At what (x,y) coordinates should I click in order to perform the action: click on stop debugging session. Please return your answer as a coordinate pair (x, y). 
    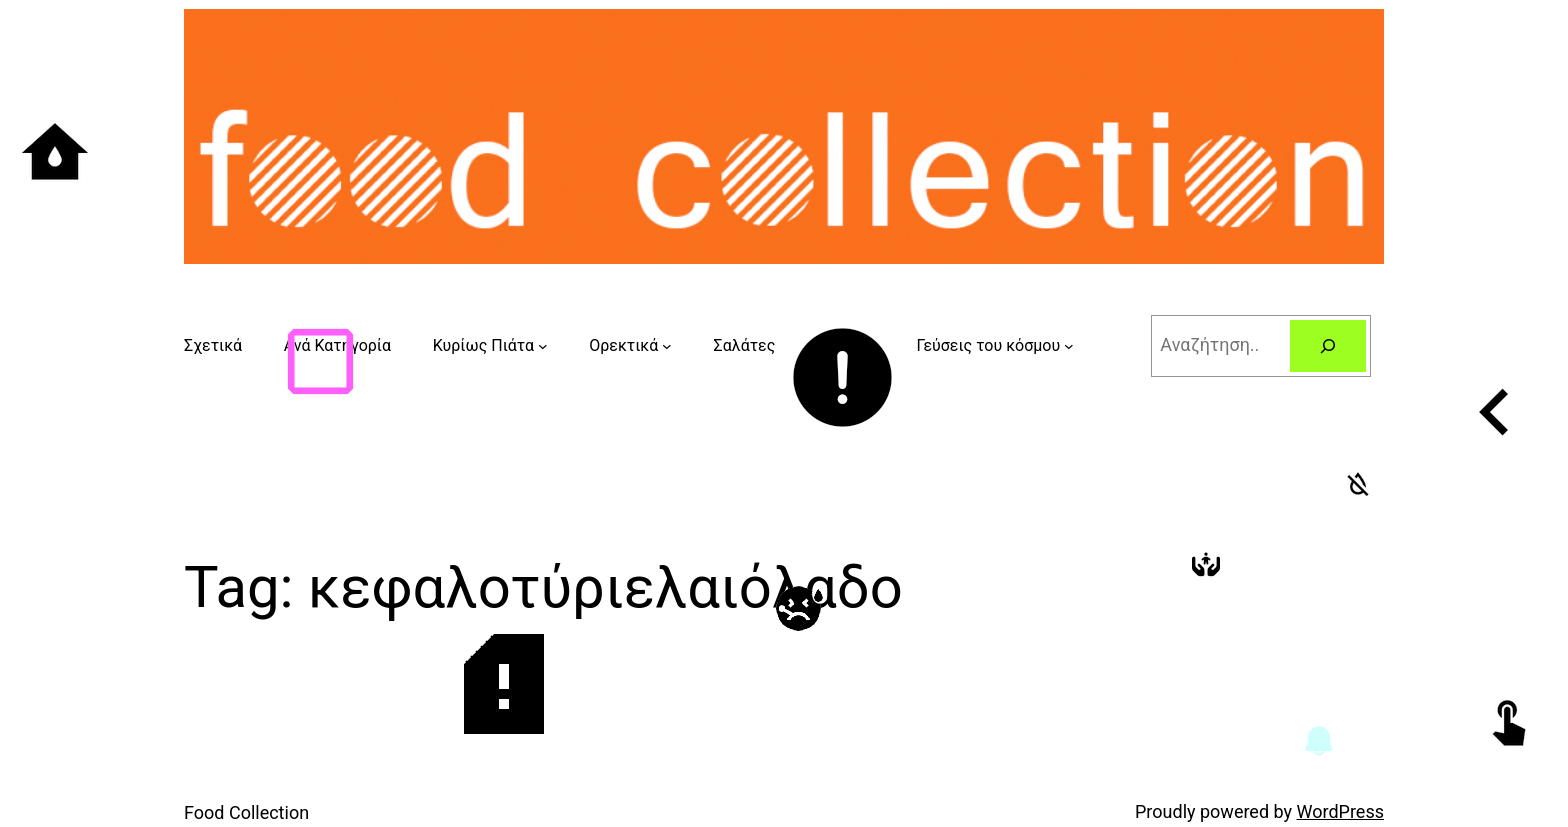
    Looking at the image, I should click on (320, 361).